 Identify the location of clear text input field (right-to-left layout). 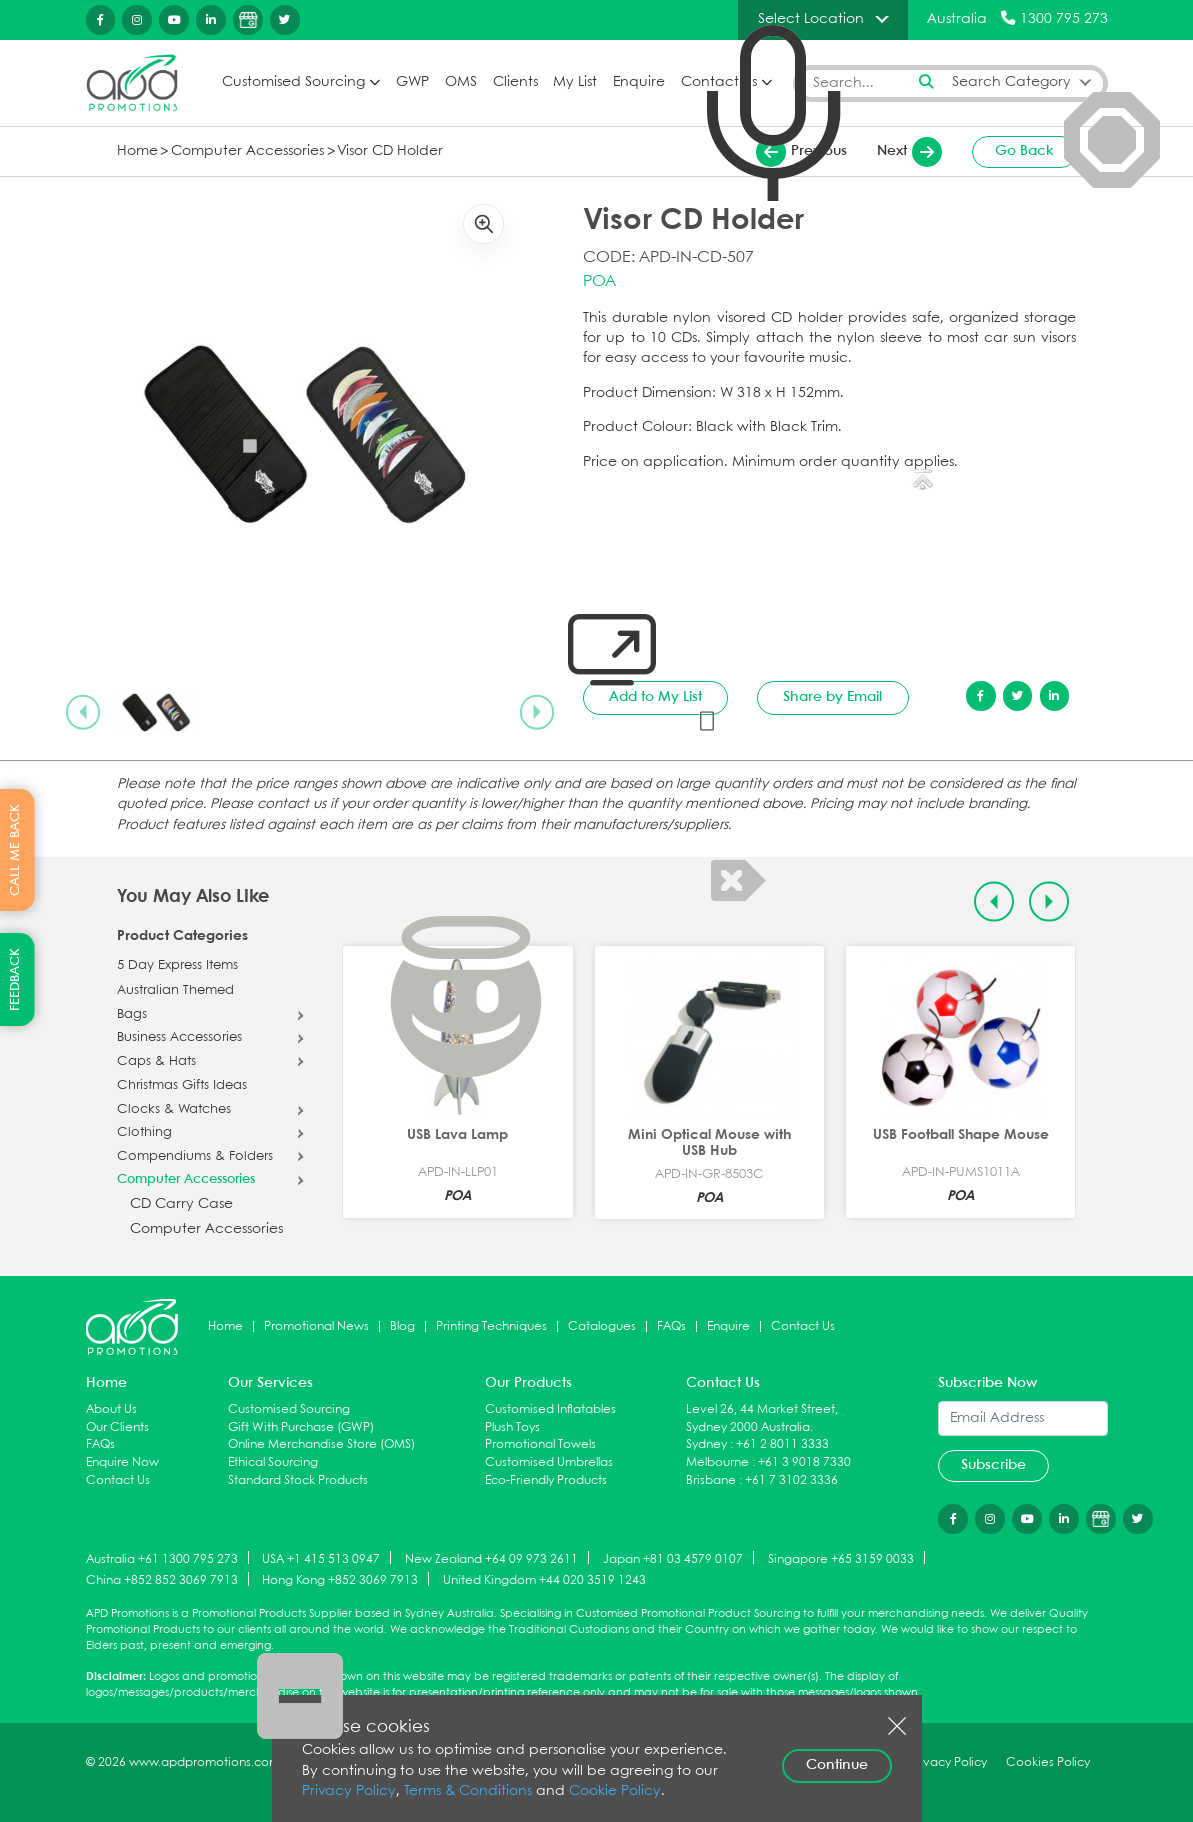
(738, 880).